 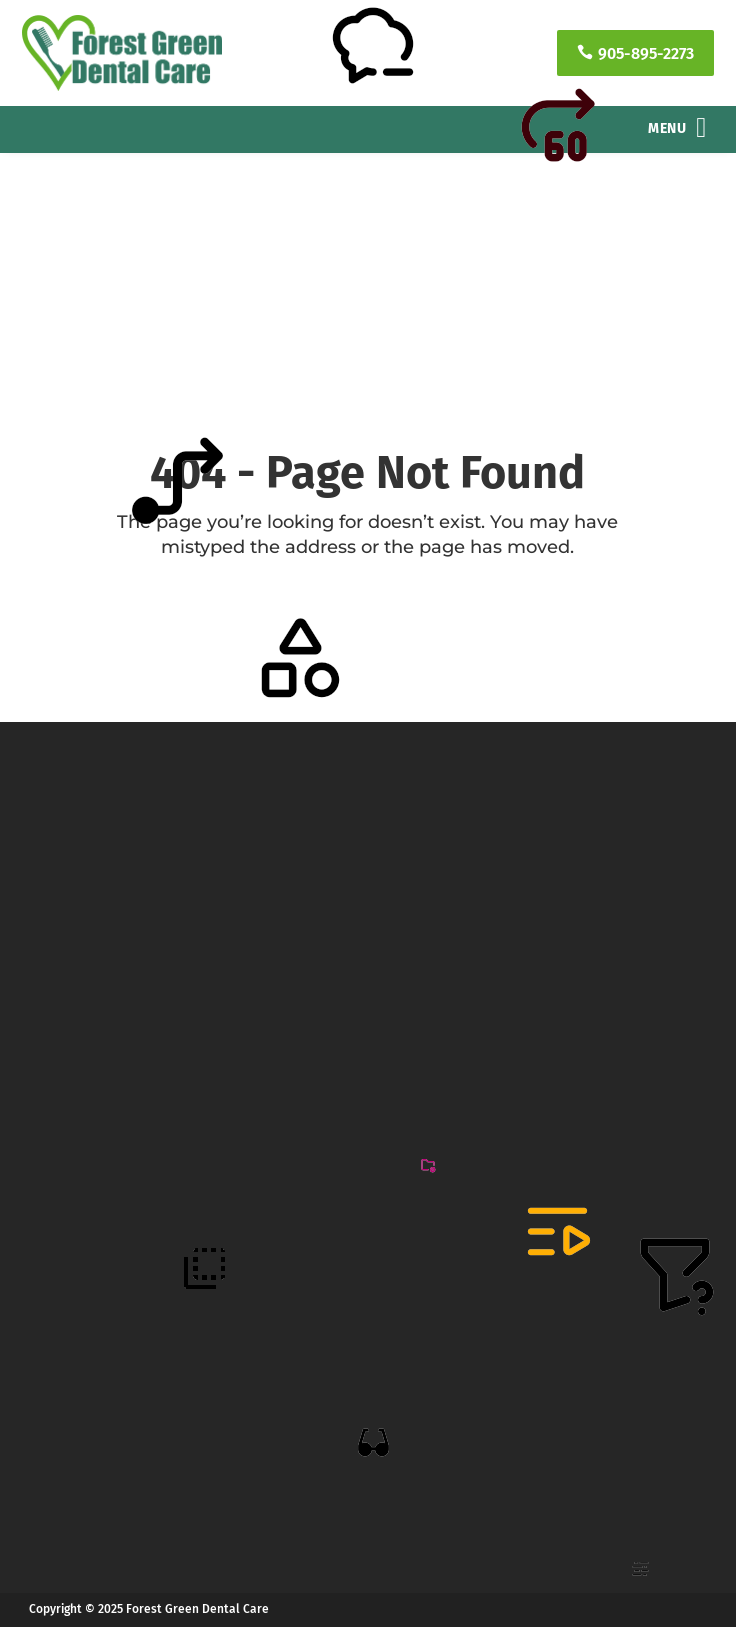 What do you see at coordinates (560, 127) in the screenshot?
I see `skip forward 60 seconds` at bounding box center [560, 127].